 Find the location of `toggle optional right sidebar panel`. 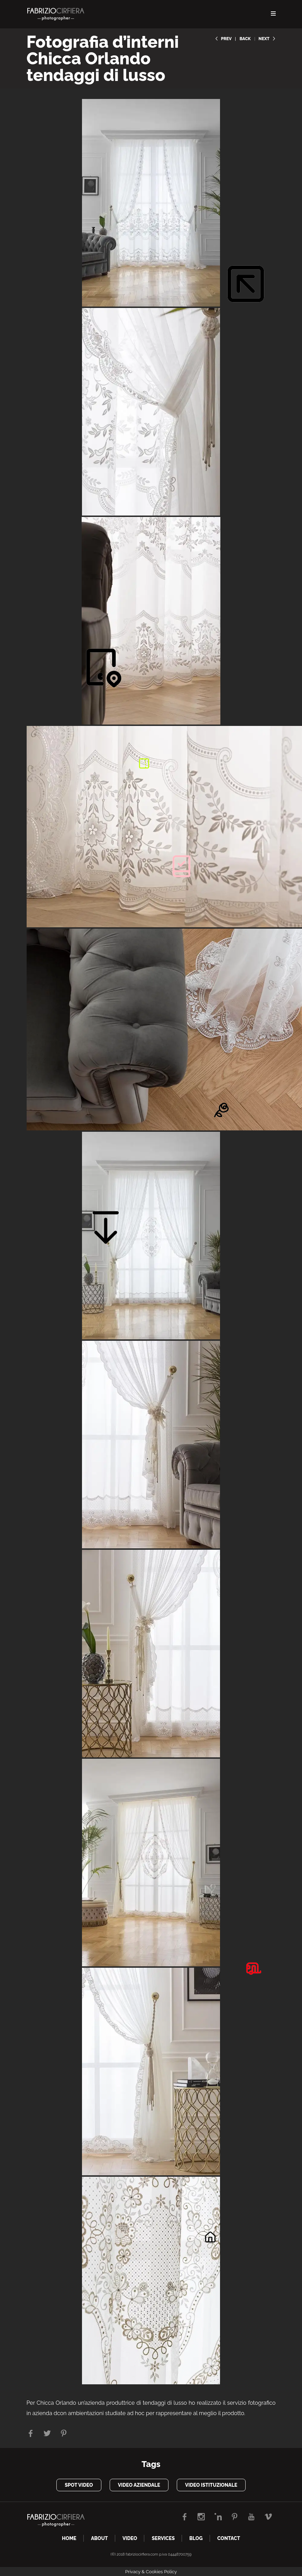

toggle optional right sidebar panel is located at coordinates (144, 763).